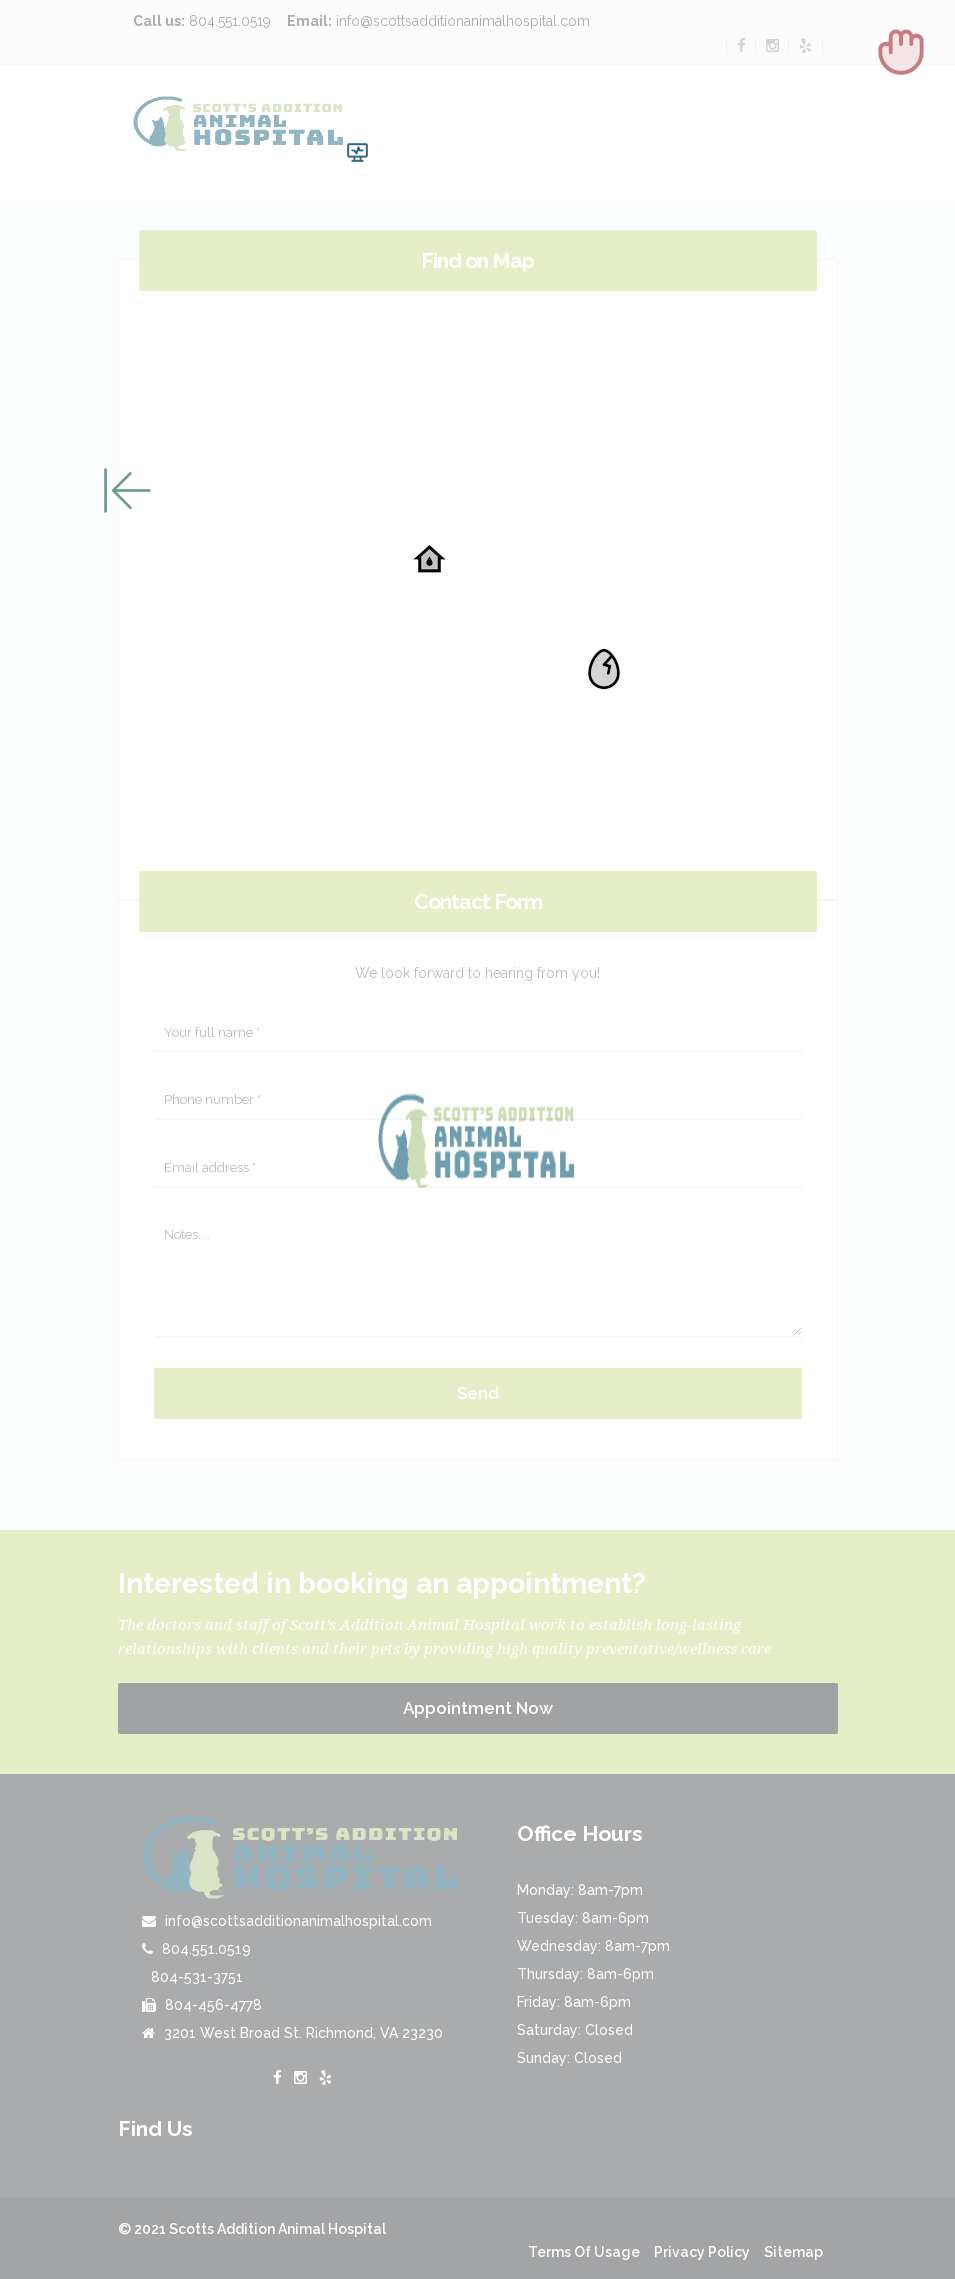 The image size is (955, 2279). I want to click on go back to the beginning, so click(126, 490).